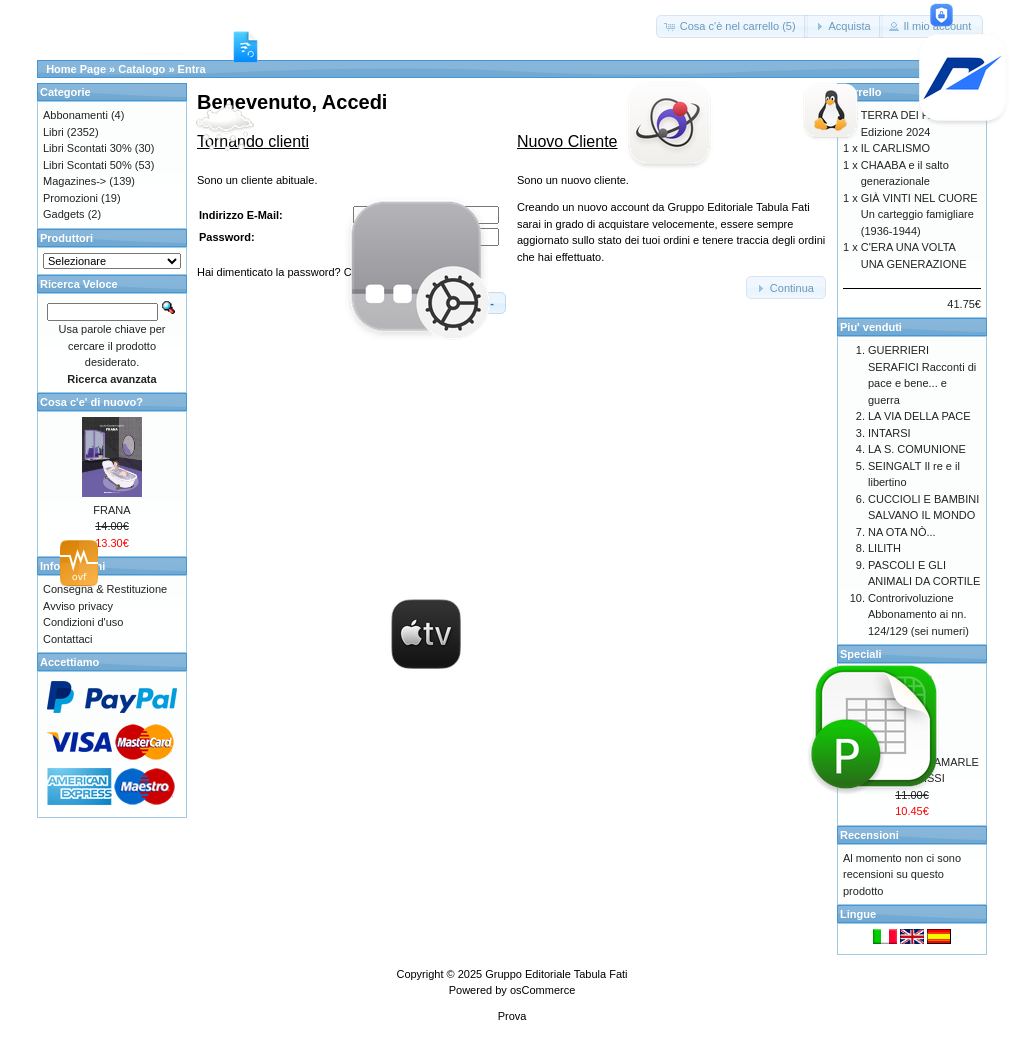  What do you see at coordinates (225, 122) in the screenshot?
I see `indicates snowy weather conditions` at bounding box center [225, 122].